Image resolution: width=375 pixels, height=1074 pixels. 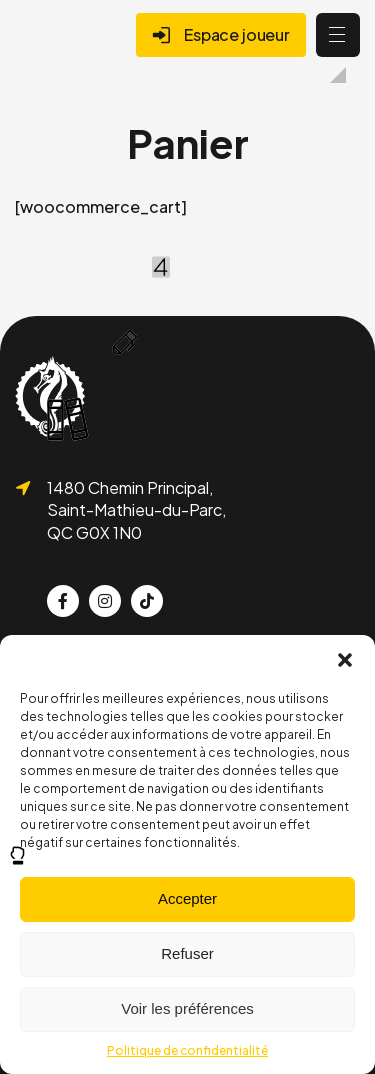 What do you see at coordinates (338, 75) in the screenshot?
I see `indicates no cellular signal` at bounding box center [338, 75].